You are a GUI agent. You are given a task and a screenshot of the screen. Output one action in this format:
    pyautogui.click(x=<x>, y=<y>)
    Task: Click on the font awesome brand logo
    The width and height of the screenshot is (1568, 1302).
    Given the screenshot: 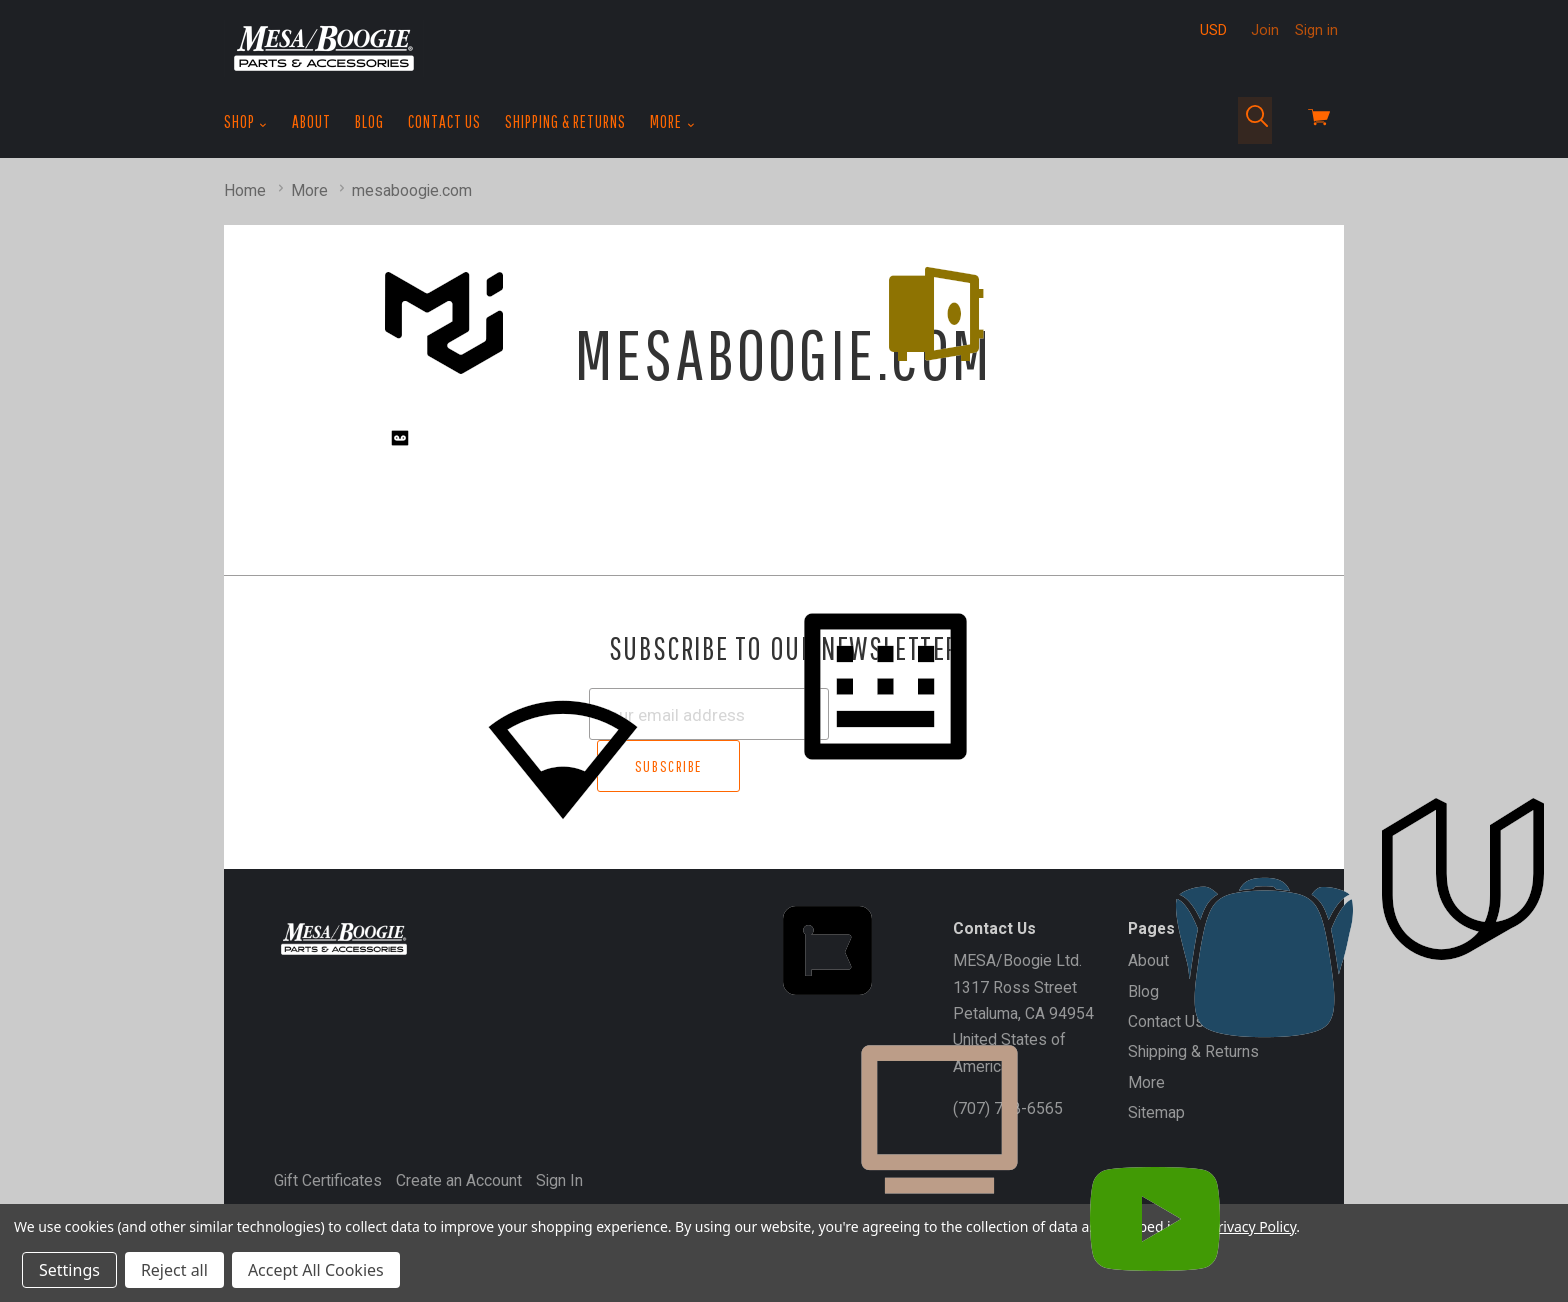 What is the action you would take?
    pyautogui.click(x=827, y=950)
    